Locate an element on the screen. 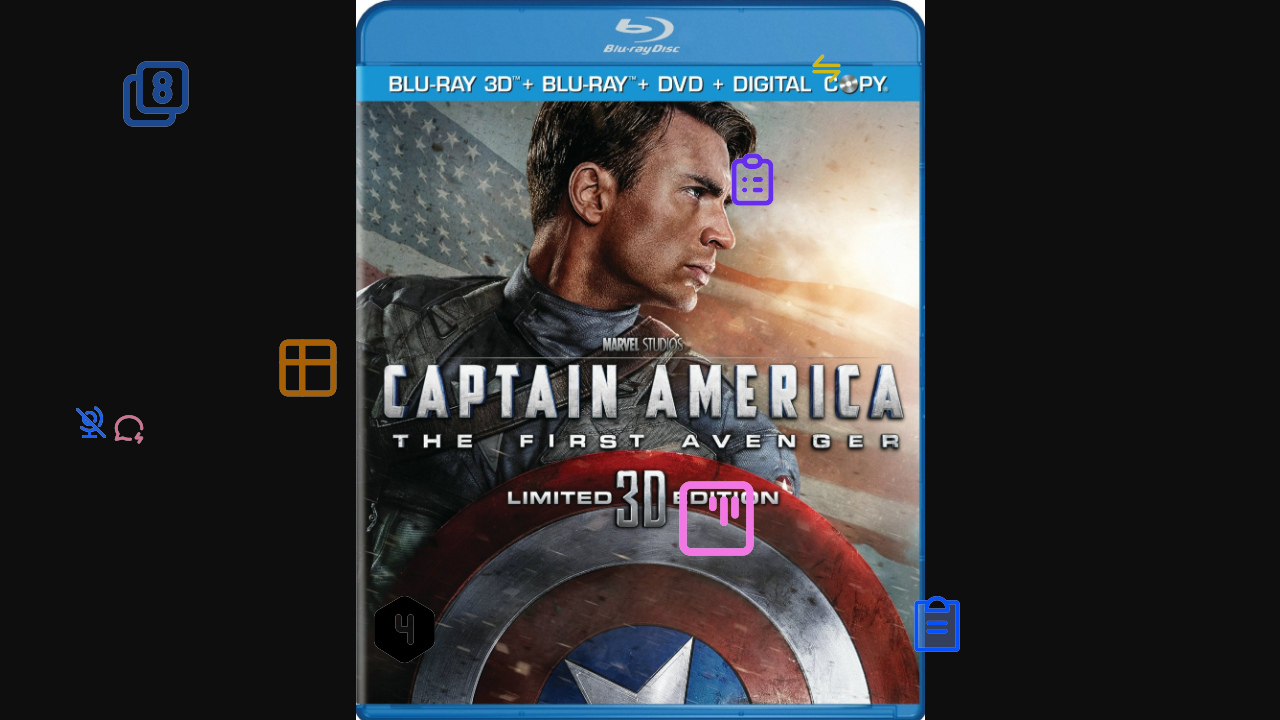 This screenshot has height=720, width=1280. step 4 in a multi-step process is located at coordinates (404, 629).